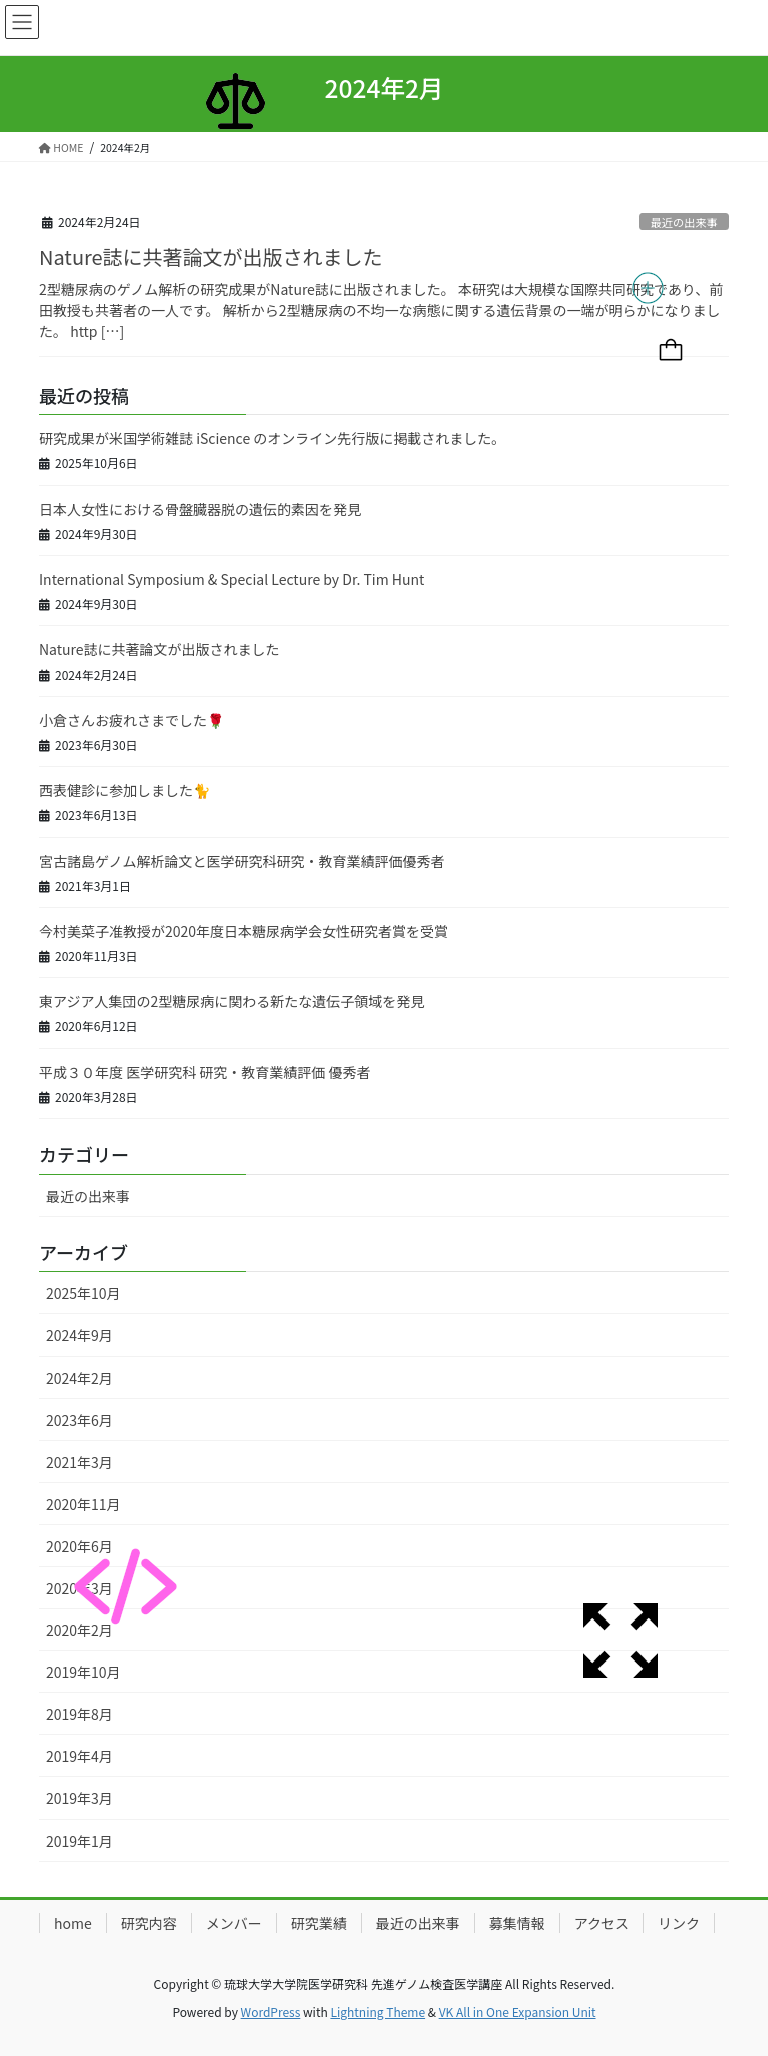 Image resolution: width=768 pixels, height=2056 pixels. I want to click on add a new item, so click(648, 288).